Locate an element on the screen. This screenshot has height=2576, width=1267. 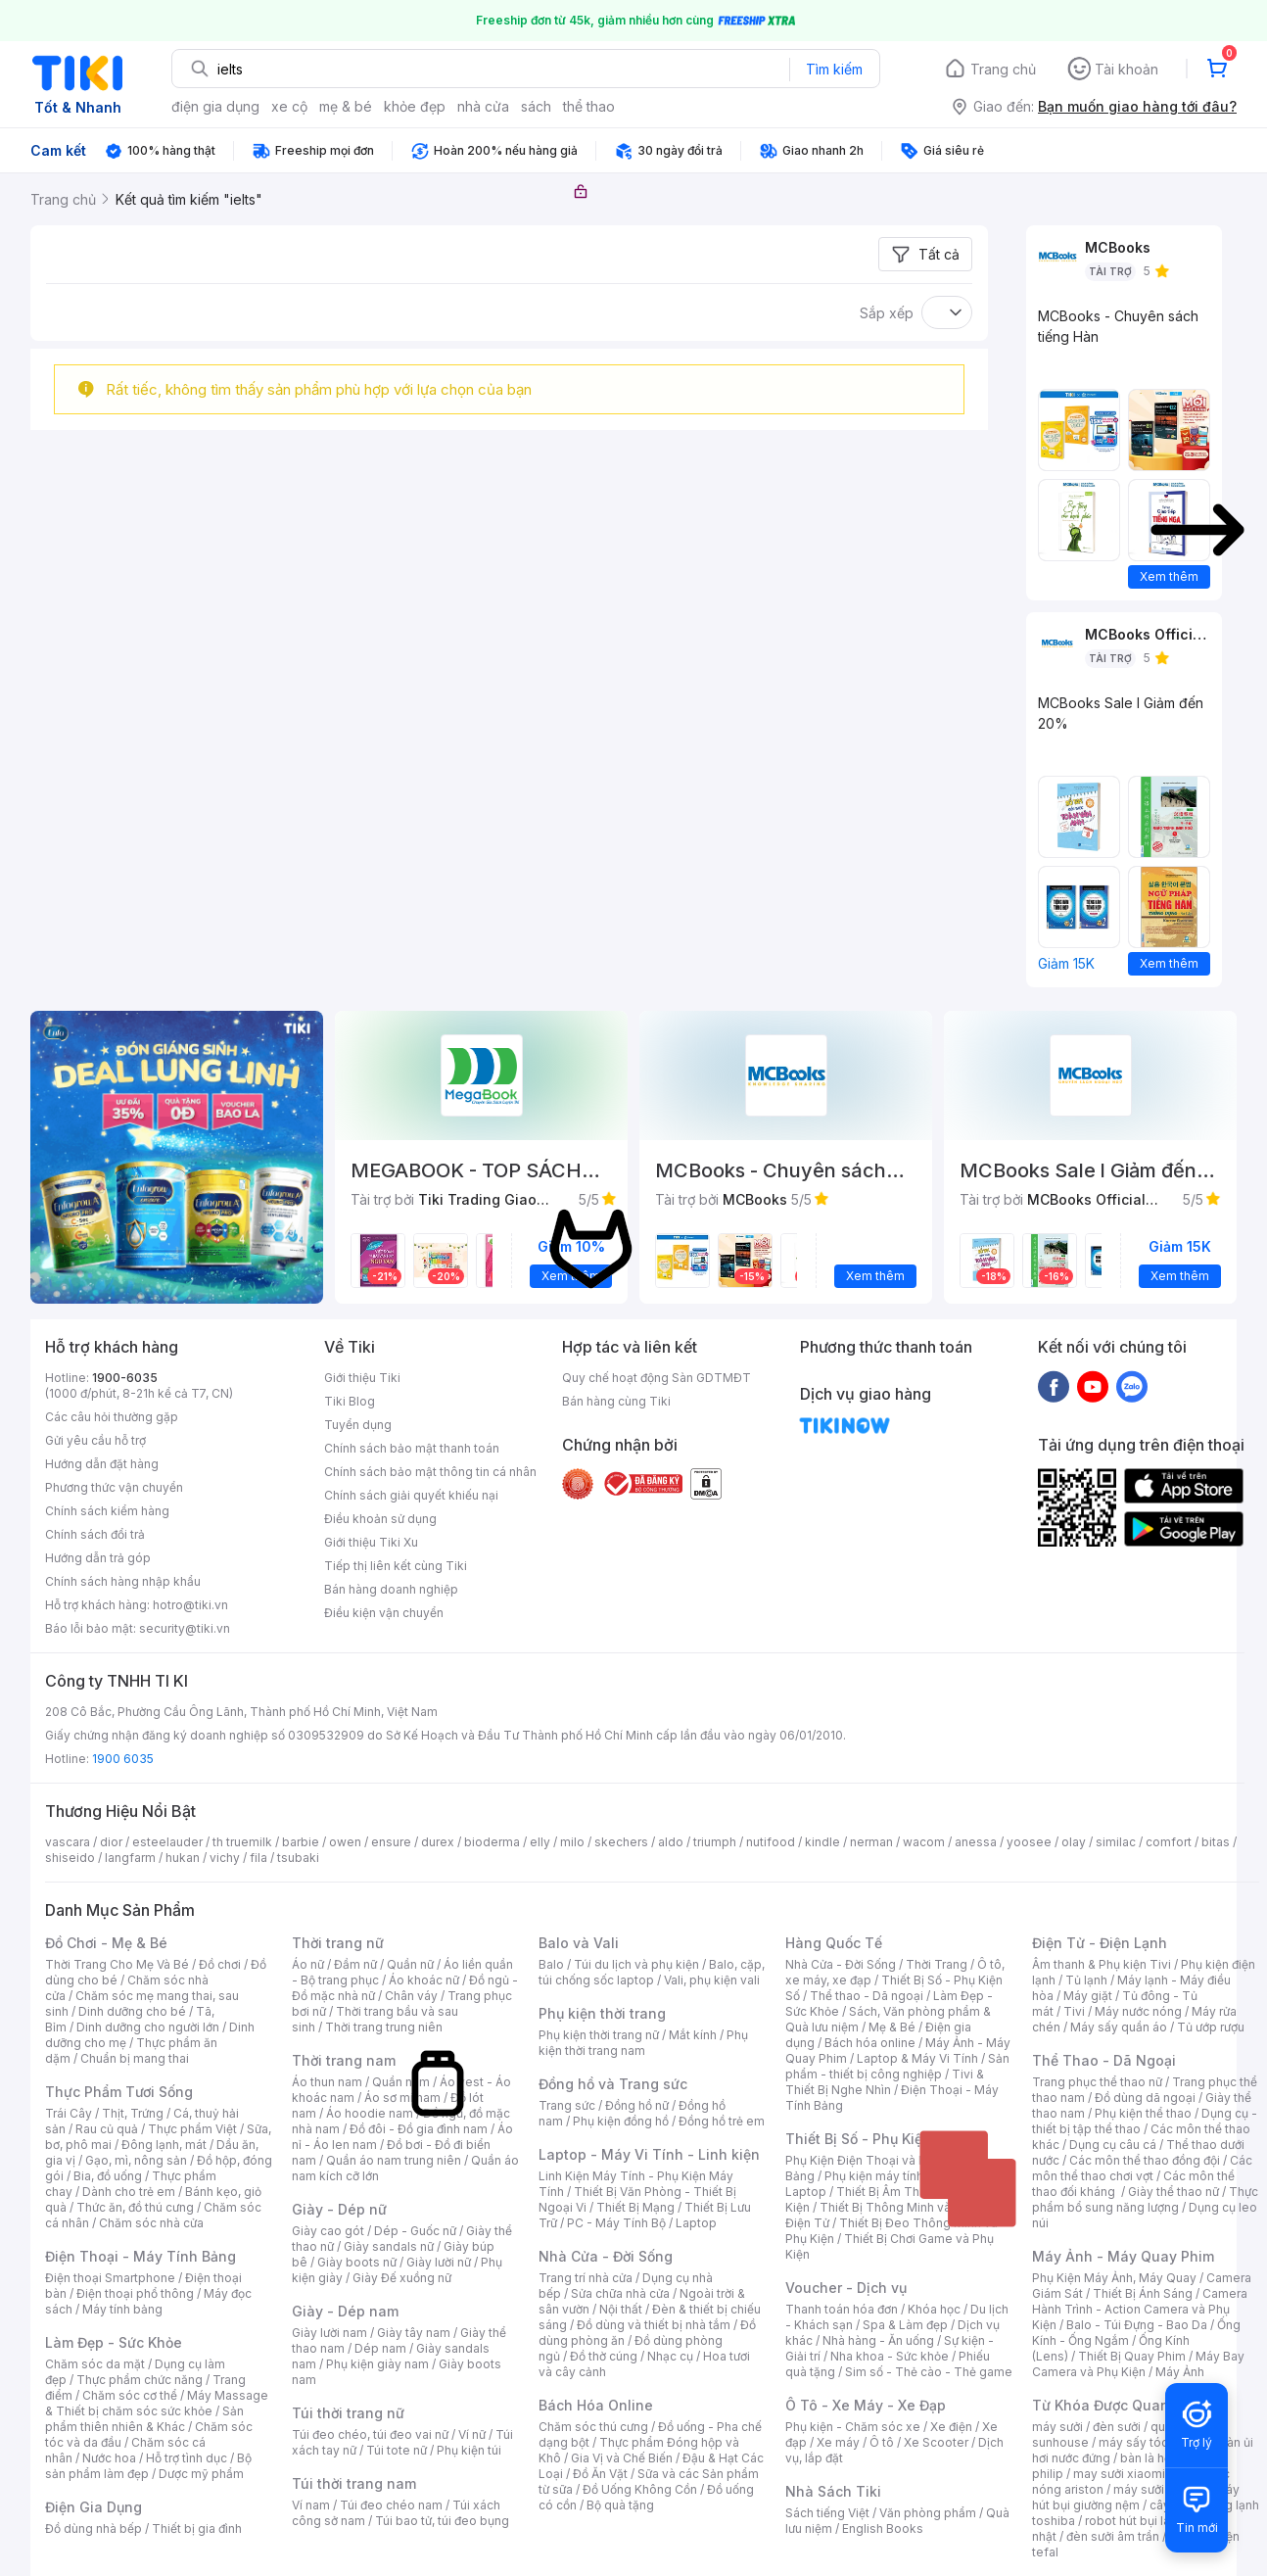
open gitlab repository is located at coordinates (590, 1247).